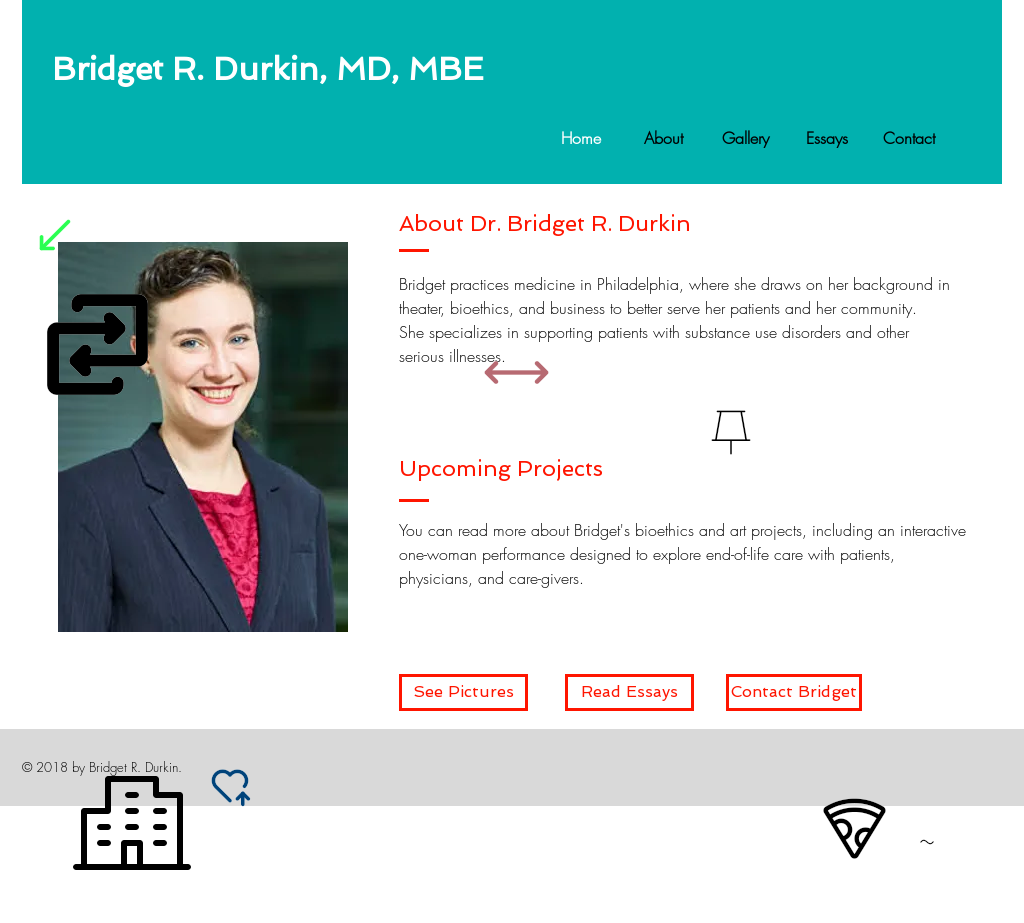 The image size is (1024, 923). What do you see at coordinates (97, 344) in the screenshot?
I see `swap or exchange items` at bounding box center [97, 344].